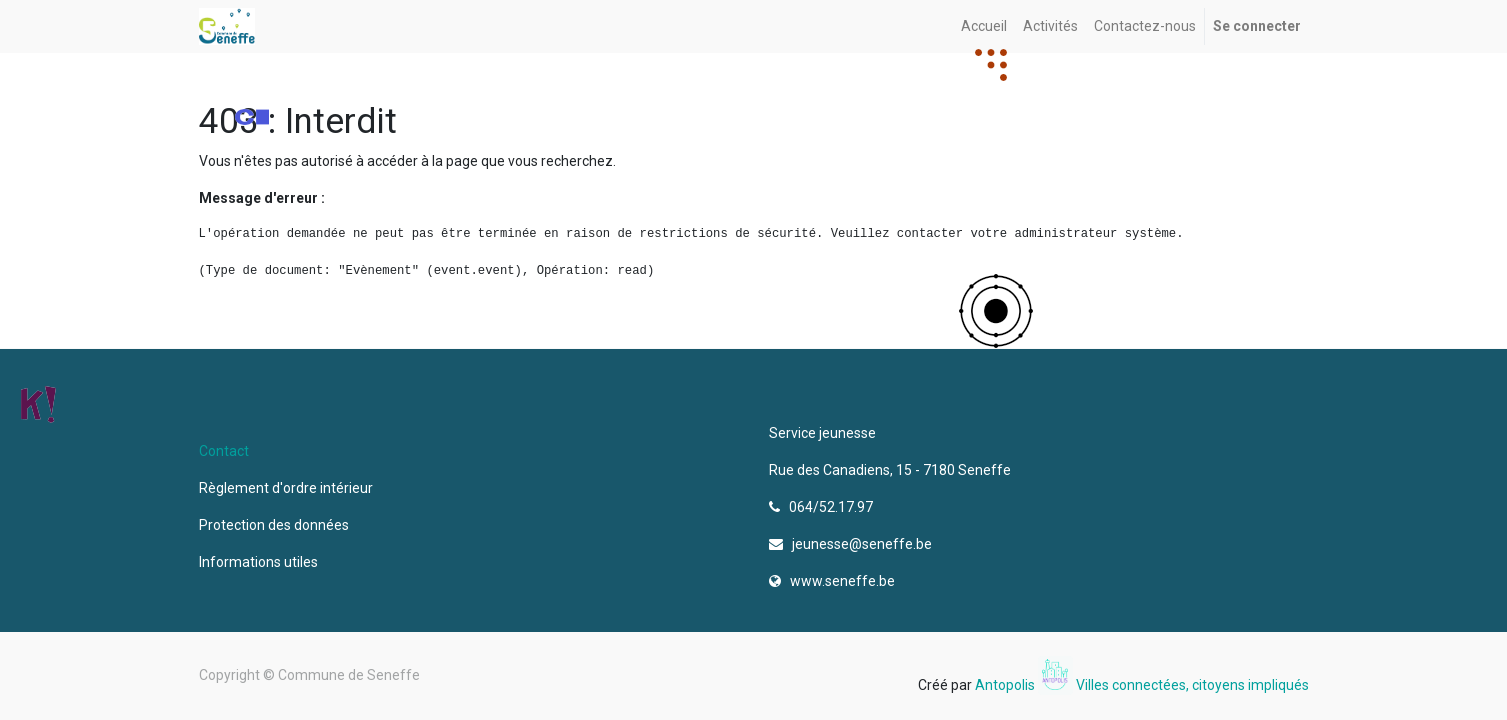 The image size is (1507, 720). Describe the element at coordinates (991, 65) in the screenshot. I see `coderwall logo` at that location.